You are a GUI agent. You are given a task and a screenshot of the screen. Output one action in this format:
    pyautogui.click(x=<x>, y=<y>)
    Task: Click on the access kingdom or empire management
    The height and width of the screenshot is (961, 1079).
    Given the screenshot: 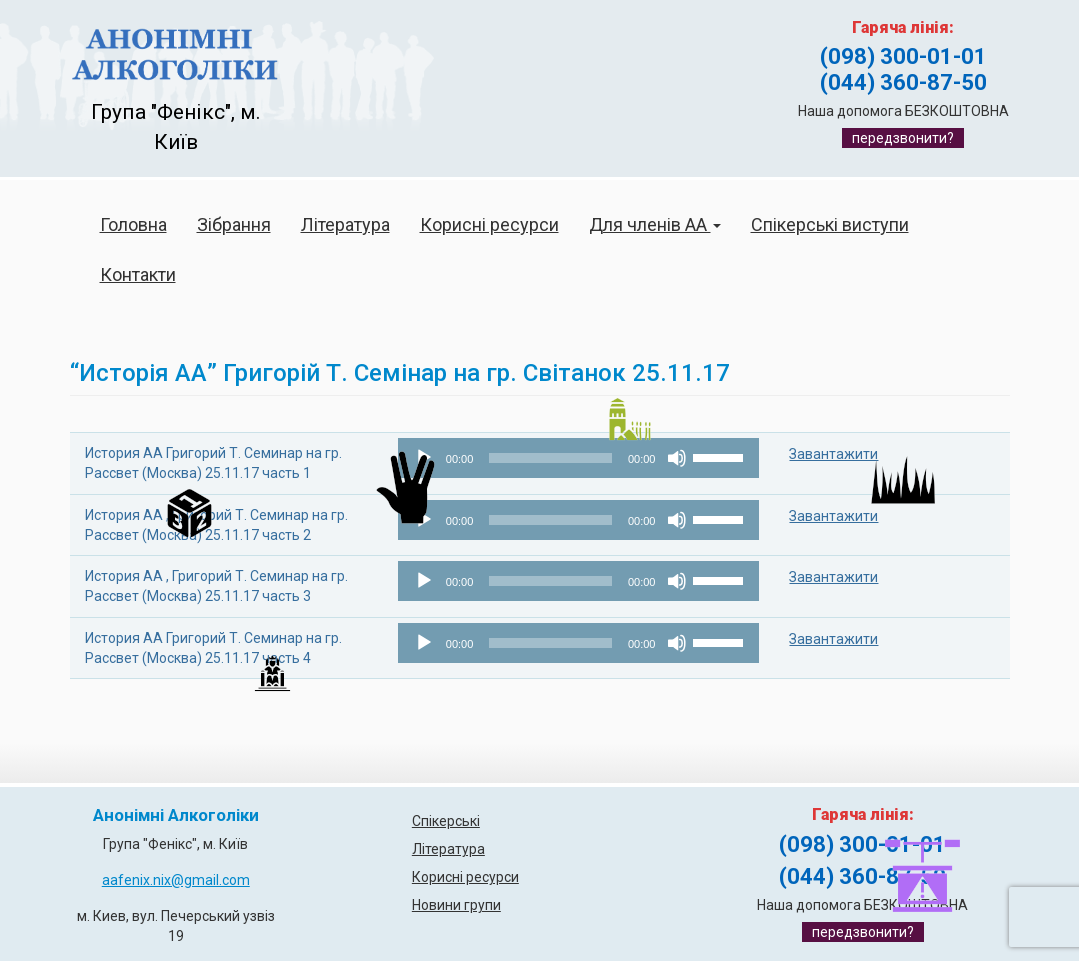 What is the action you would take?
    pyautogui.click(x=272, y=673)
    